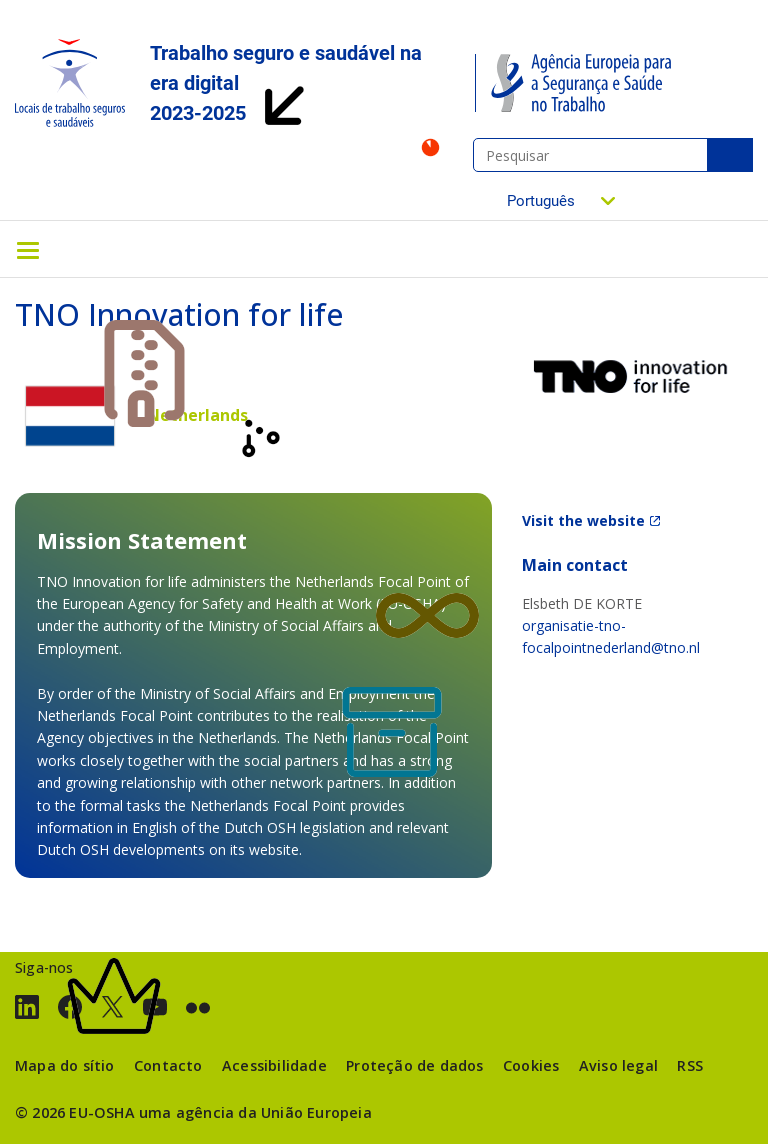  Describe the element at coordinates (427, 615) in the screenshot. I see `indicates unlimited or infinite capacity` at that location.